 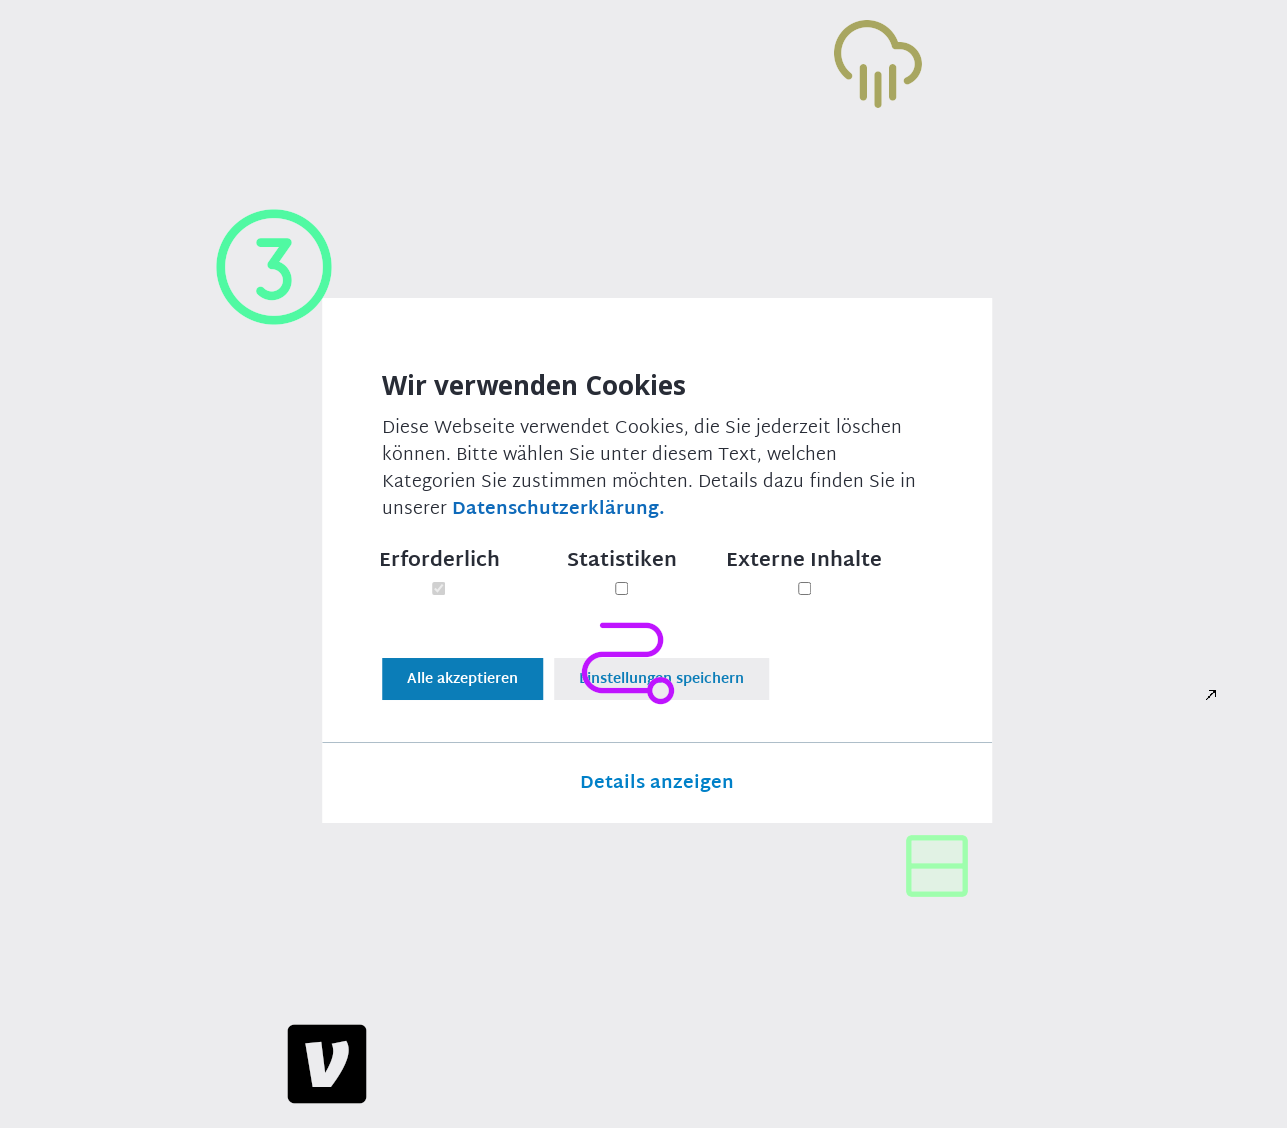 What do you see at coordinates (327, 1064) in the screenshot?
I see `open Venmo app` at bounding box center [327, 1064].